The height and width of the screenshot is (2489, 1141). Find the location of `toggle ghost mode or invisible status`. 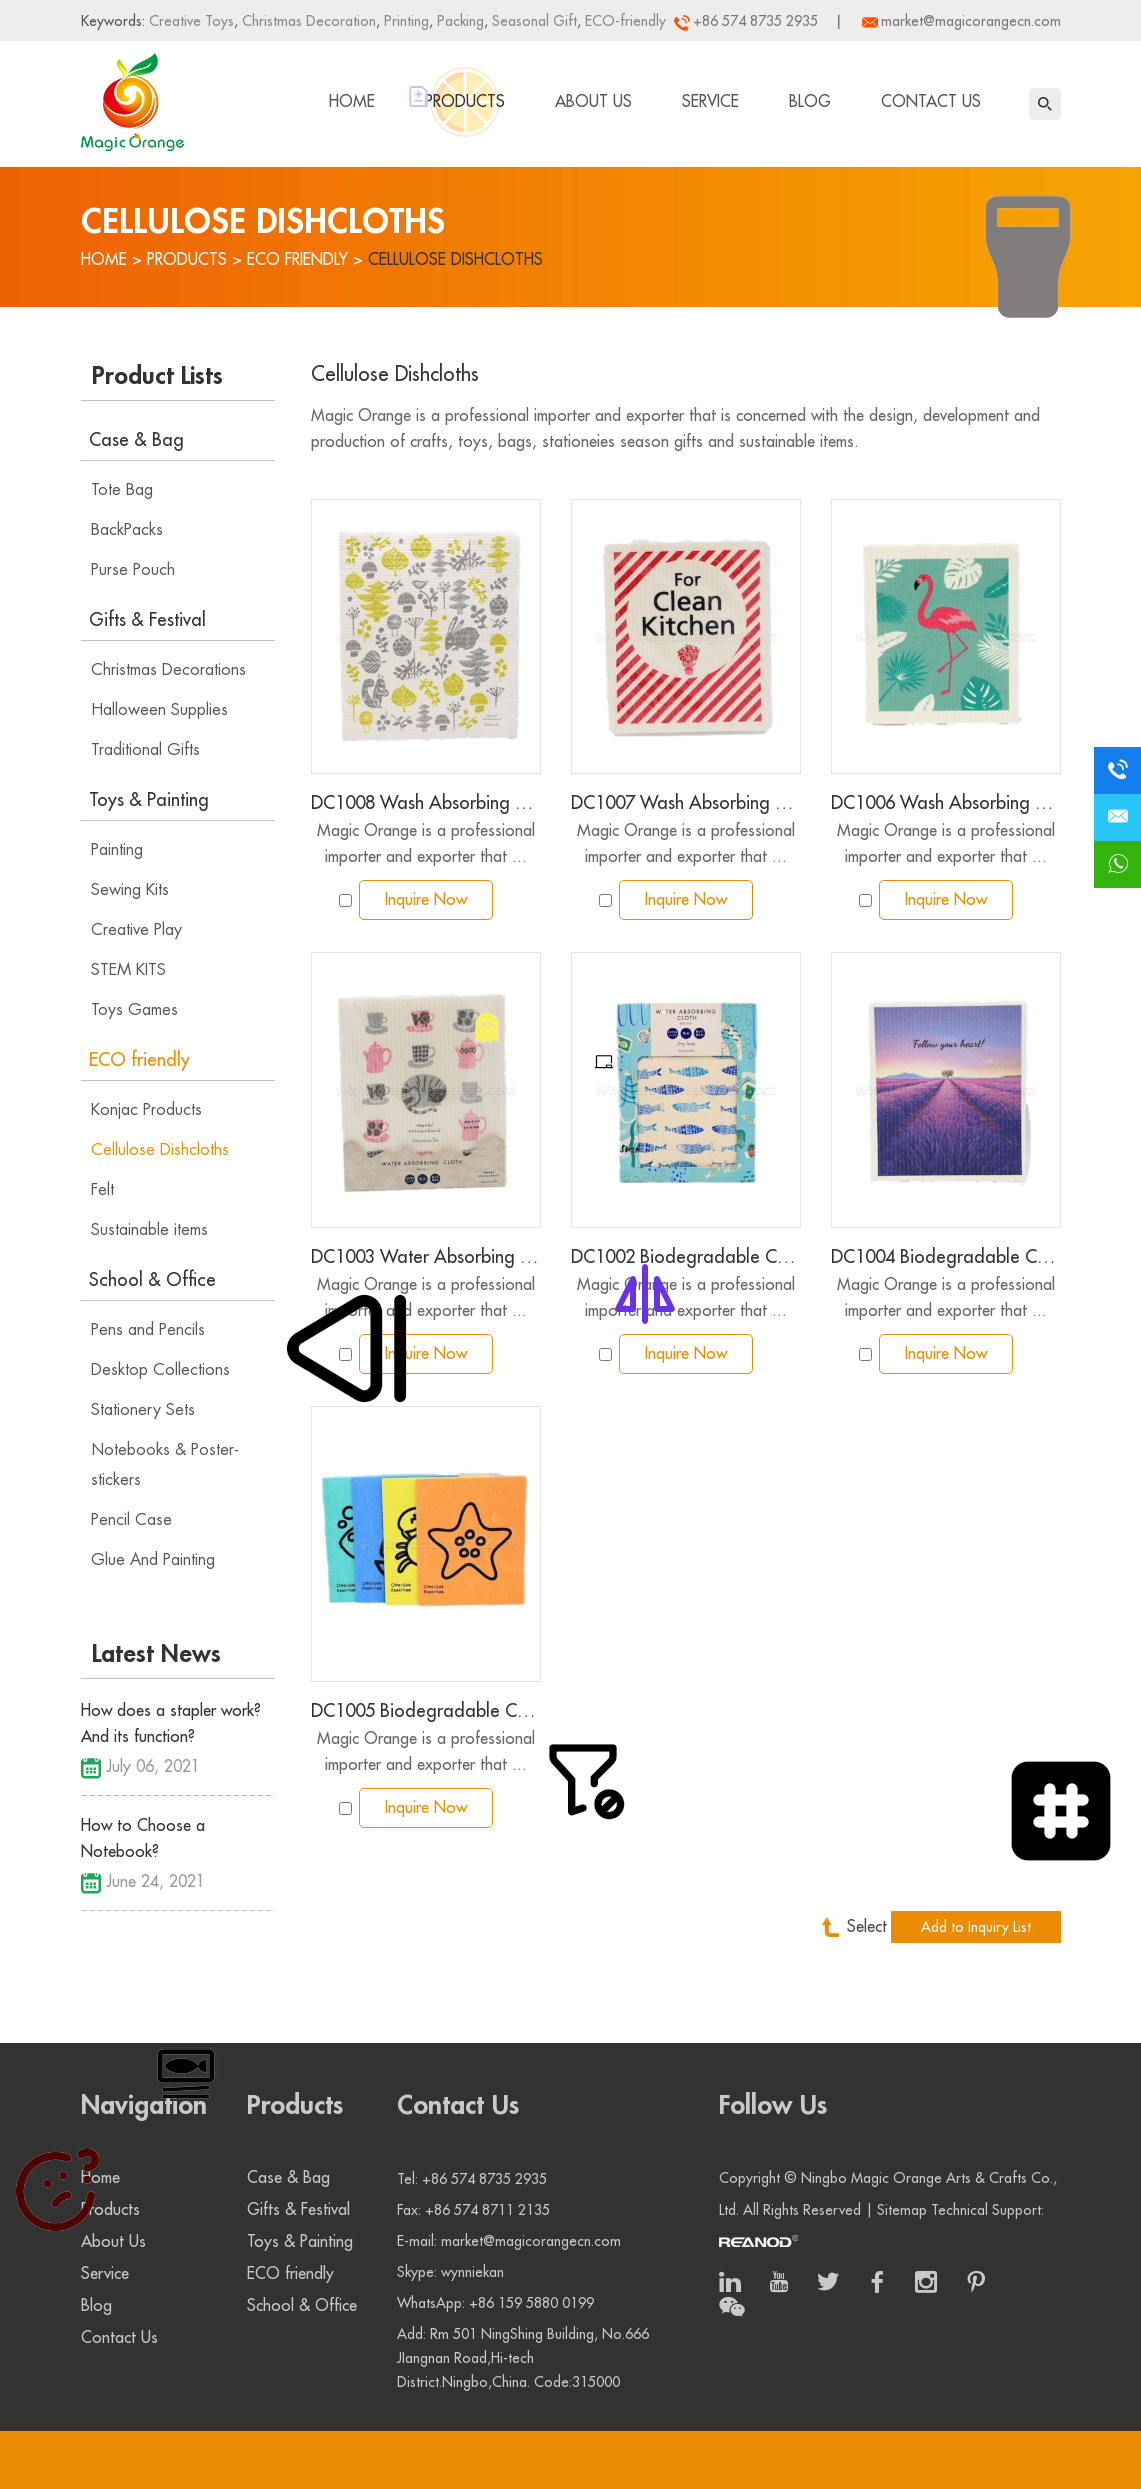

toggle ghost mode or invisible status is located at coordinates (487, 1028).